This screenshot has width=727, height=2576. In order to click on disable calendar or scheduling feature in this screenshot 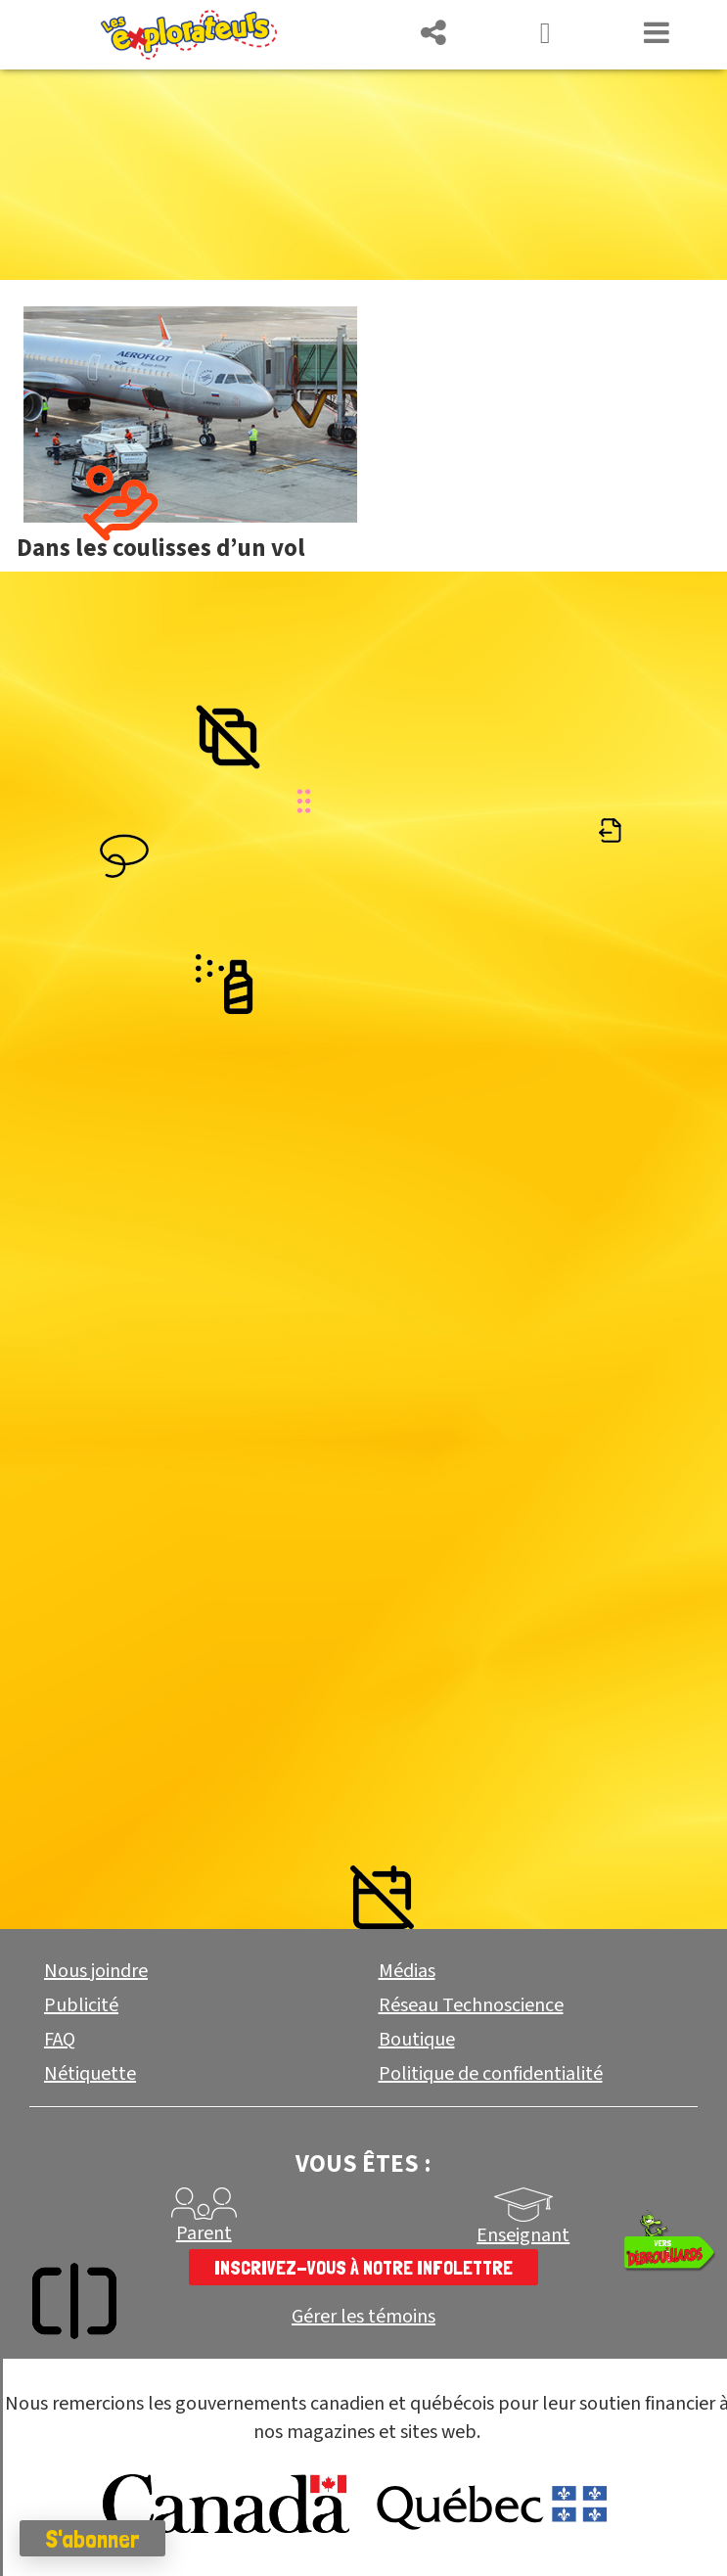, I will do `click(382, 1897)`.